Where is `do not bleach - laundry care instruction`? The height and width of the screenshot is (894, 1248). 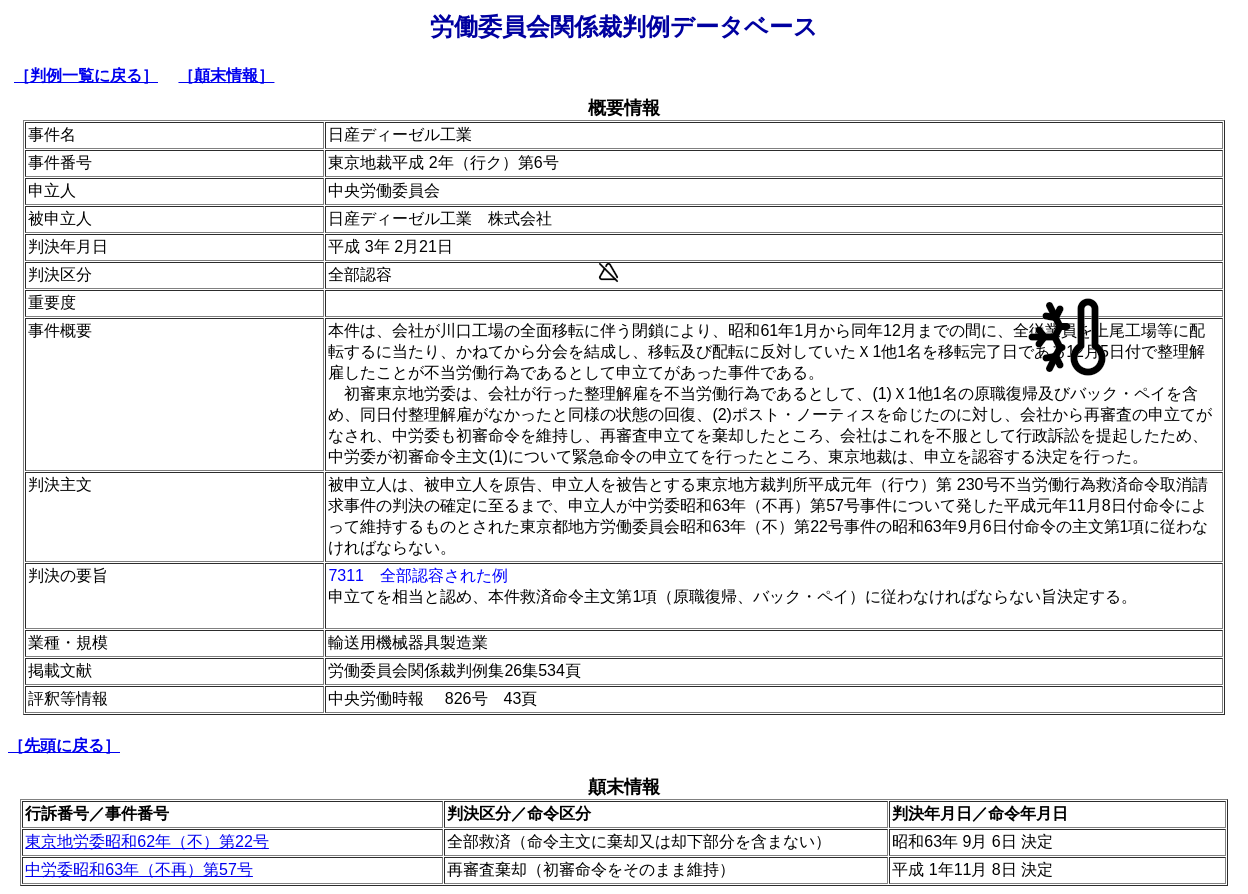
do not bleach - laundry care instruction is located at coordinates (608, 272).